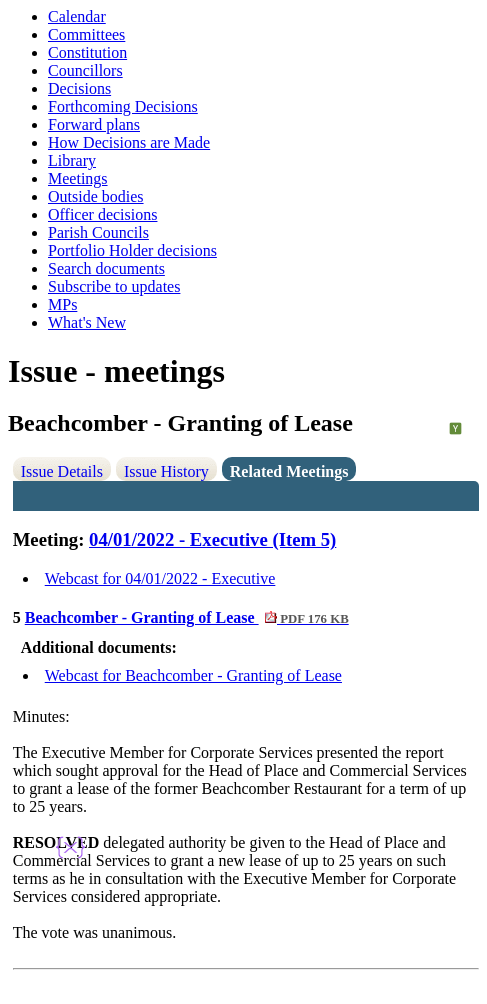  Describe the element at coordinates (455, 428) in the screenshot. I see `open hacker news` at that location.